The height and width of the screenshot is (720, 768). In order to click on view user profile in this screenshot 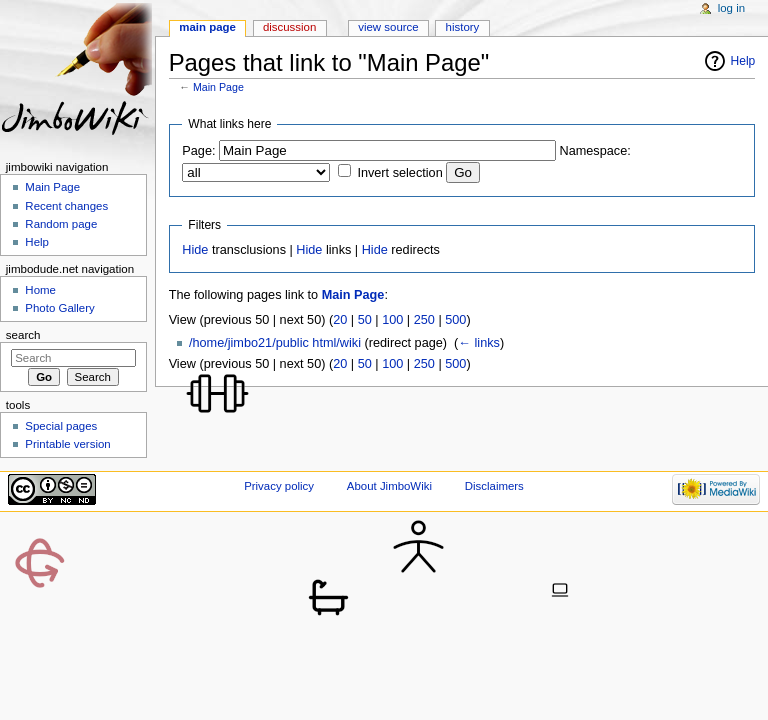, I will do `click(418, 547)`.